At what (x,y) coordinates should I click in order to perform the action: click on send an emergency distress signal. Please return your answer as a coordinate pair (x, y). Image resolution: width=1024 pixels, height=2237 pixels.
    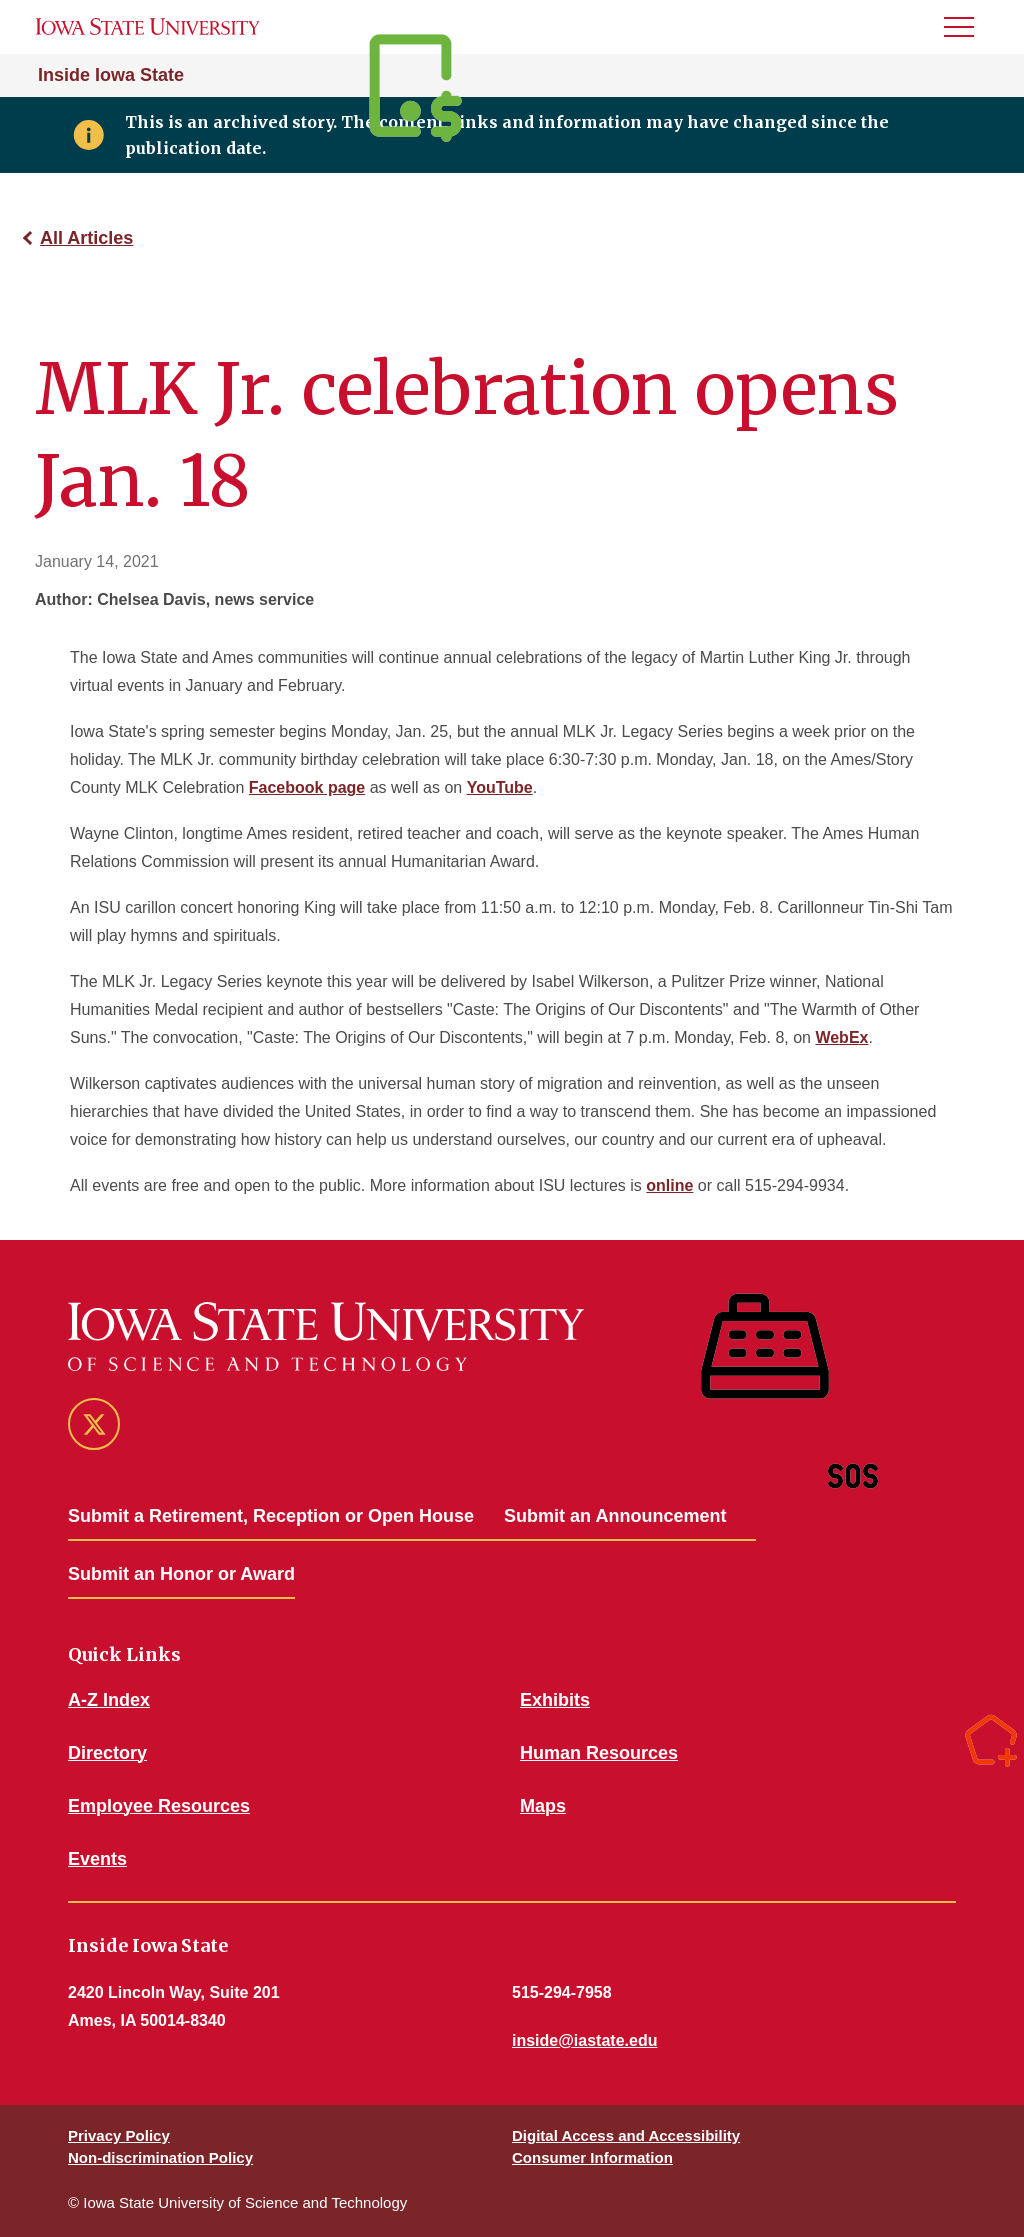
    Looking at the image, I should click on (853, 1476).